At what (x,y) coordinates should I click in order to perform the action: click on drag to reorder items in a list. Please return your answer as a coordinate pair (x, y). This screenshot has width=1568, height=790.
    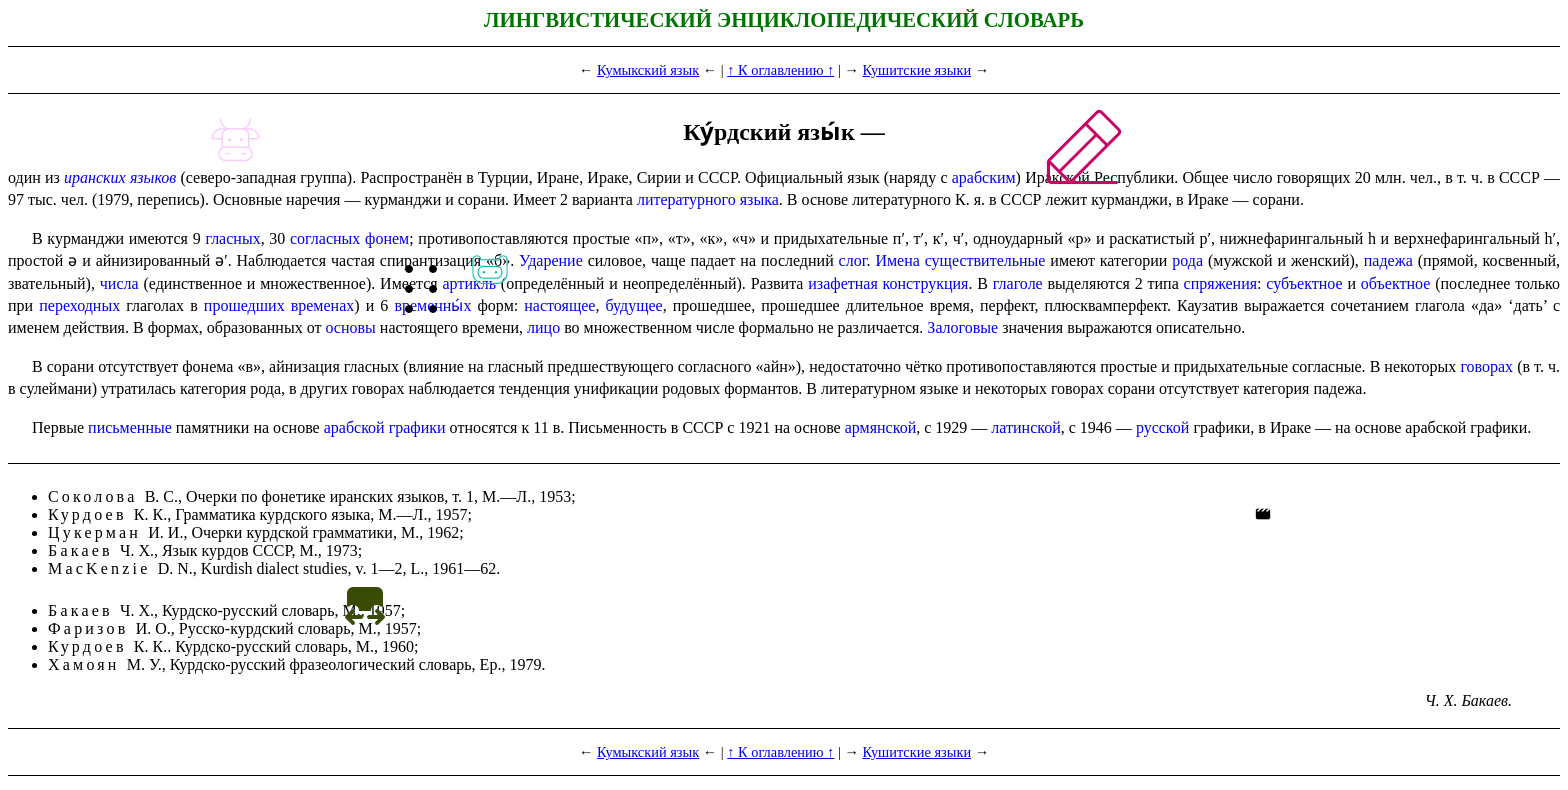
    Looking at the image, I should click on (421, 289).